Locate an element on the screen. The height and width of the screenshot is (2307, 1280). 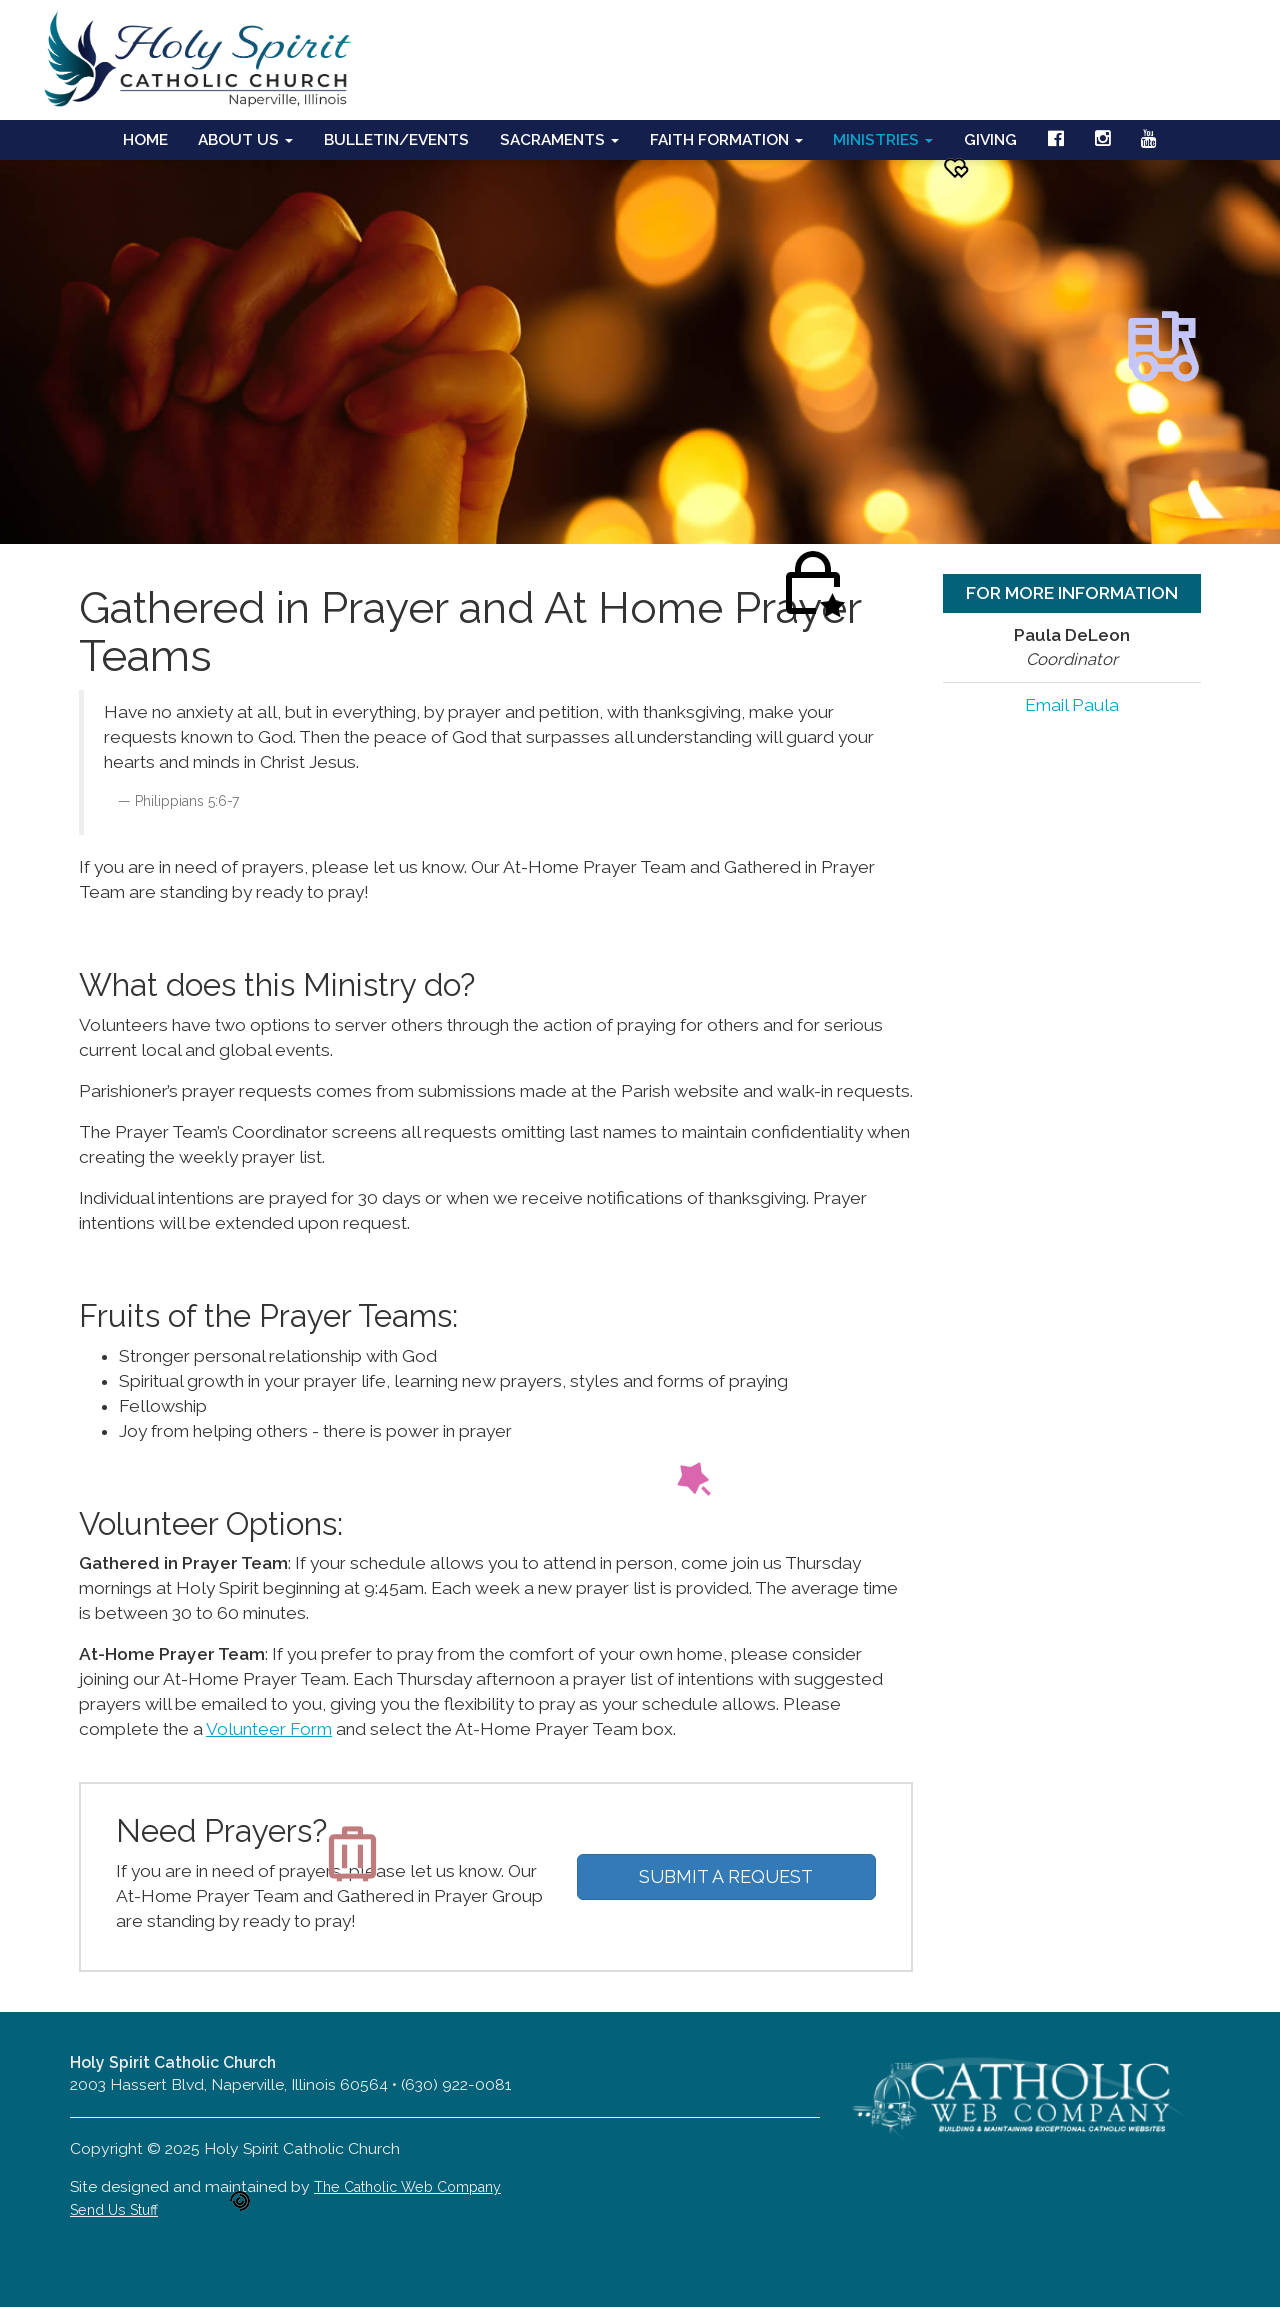
access travel or trip planning features is located at coordinates (352, 1852).